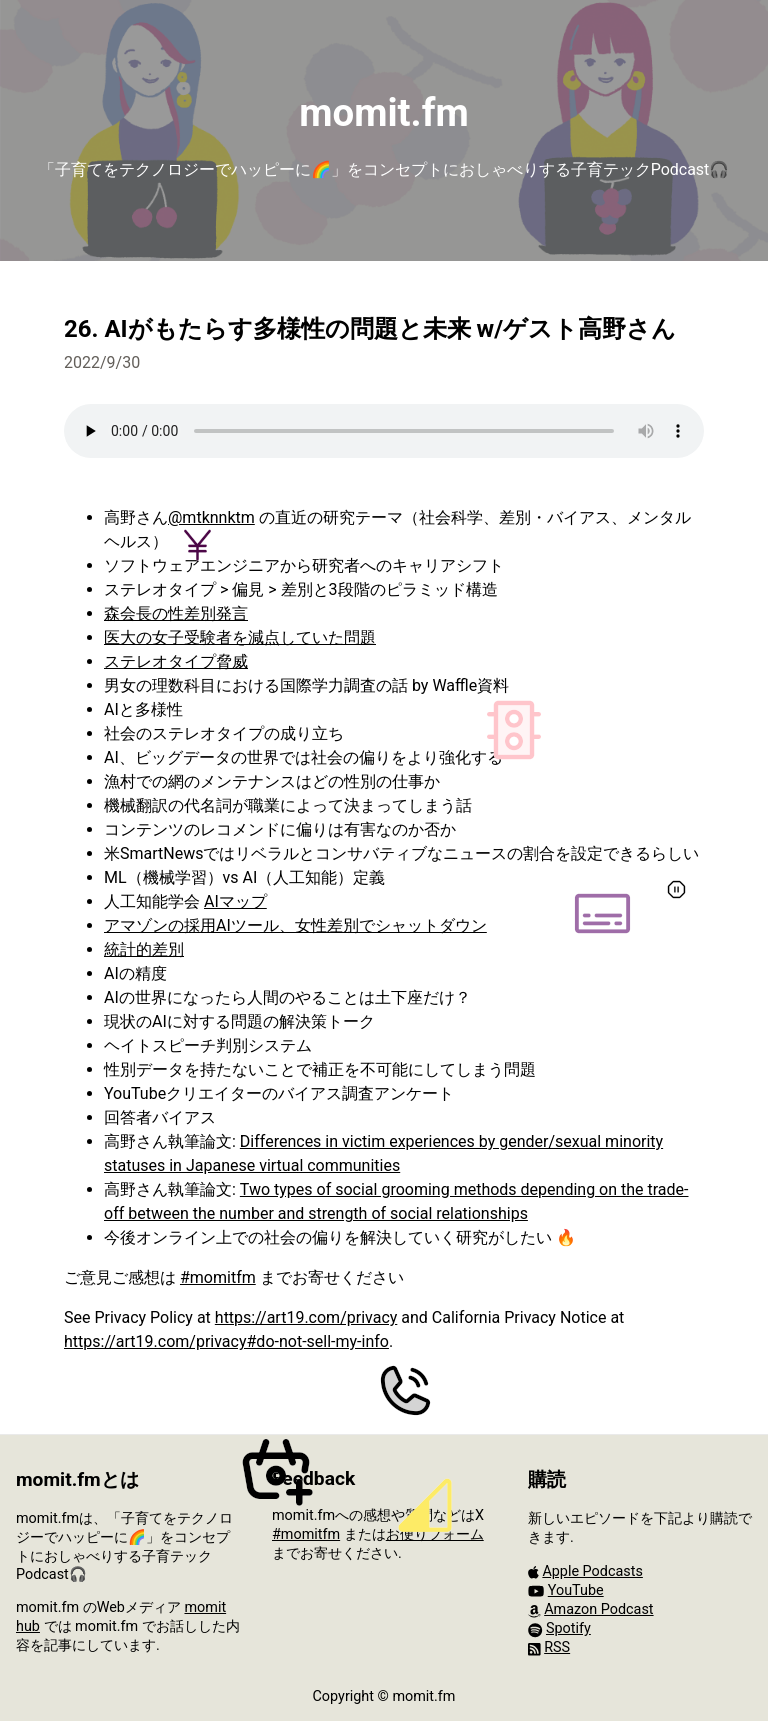  I want to click on traffic or signal status indicator, so click(514, 730).